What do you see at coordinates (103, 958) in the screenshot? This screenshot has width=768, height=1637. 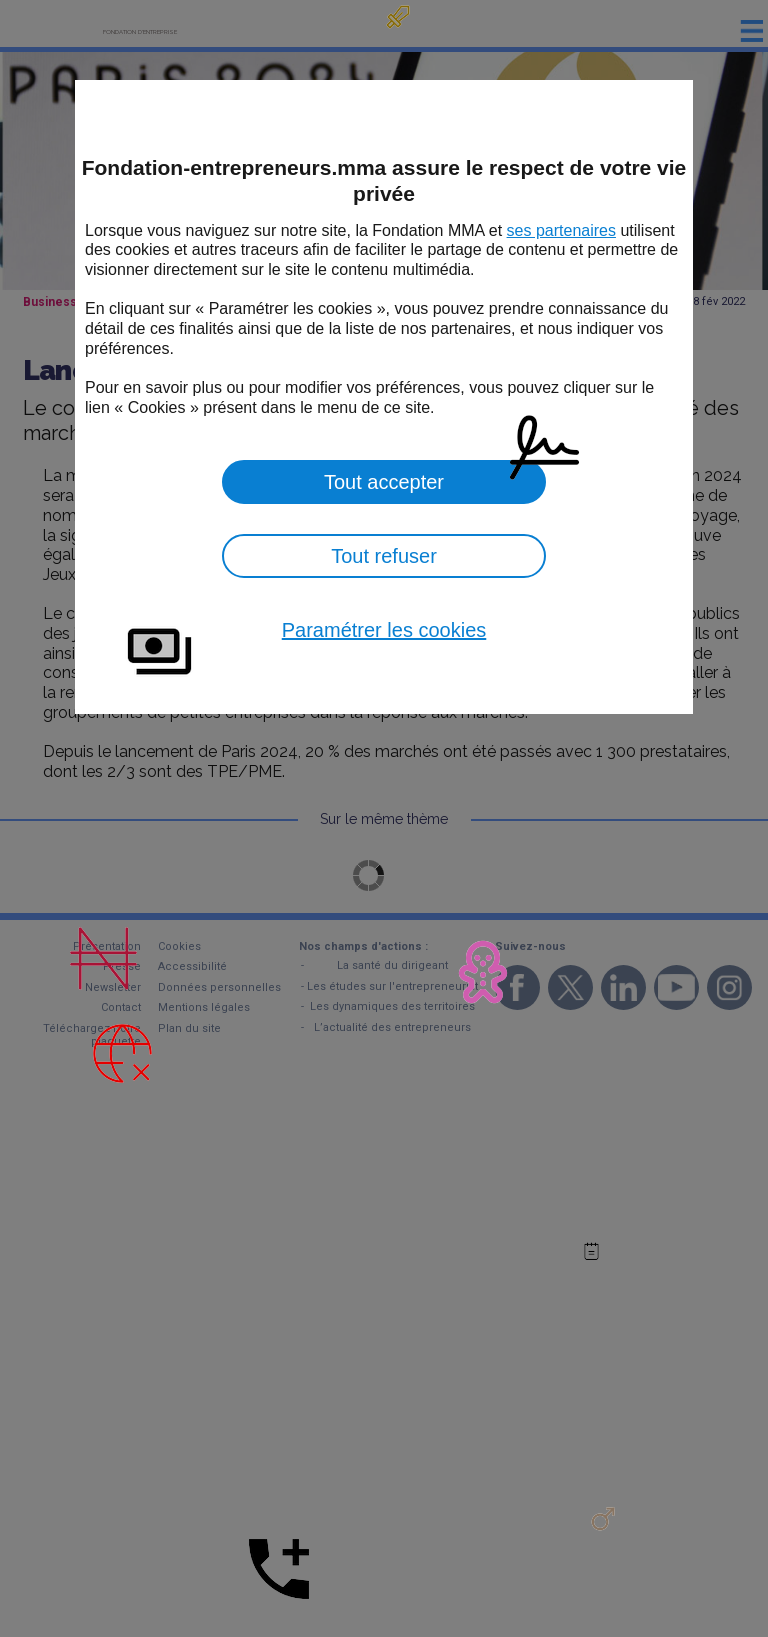 I see `indicates Nigerian naira currency` at bounding box center [103, 958].